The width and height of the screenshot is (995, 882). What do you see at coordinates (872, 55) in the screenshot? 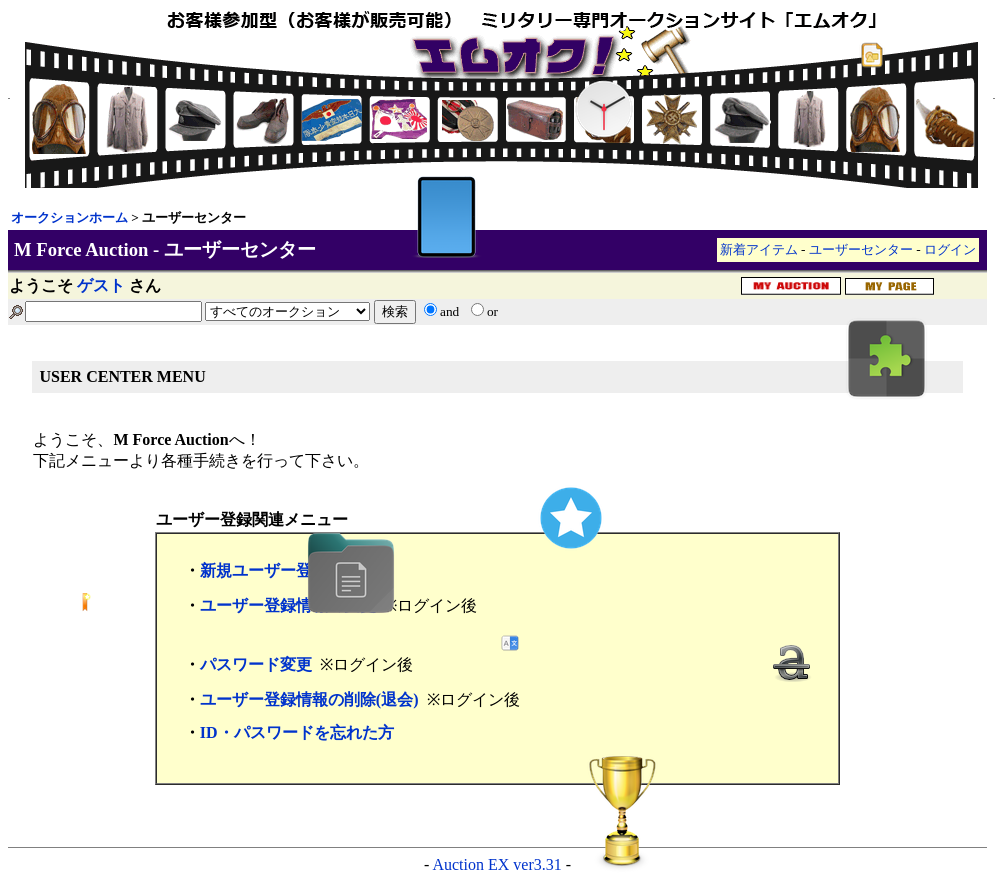
I see `libreoffice draw template file` at bounding box center [872, 55].